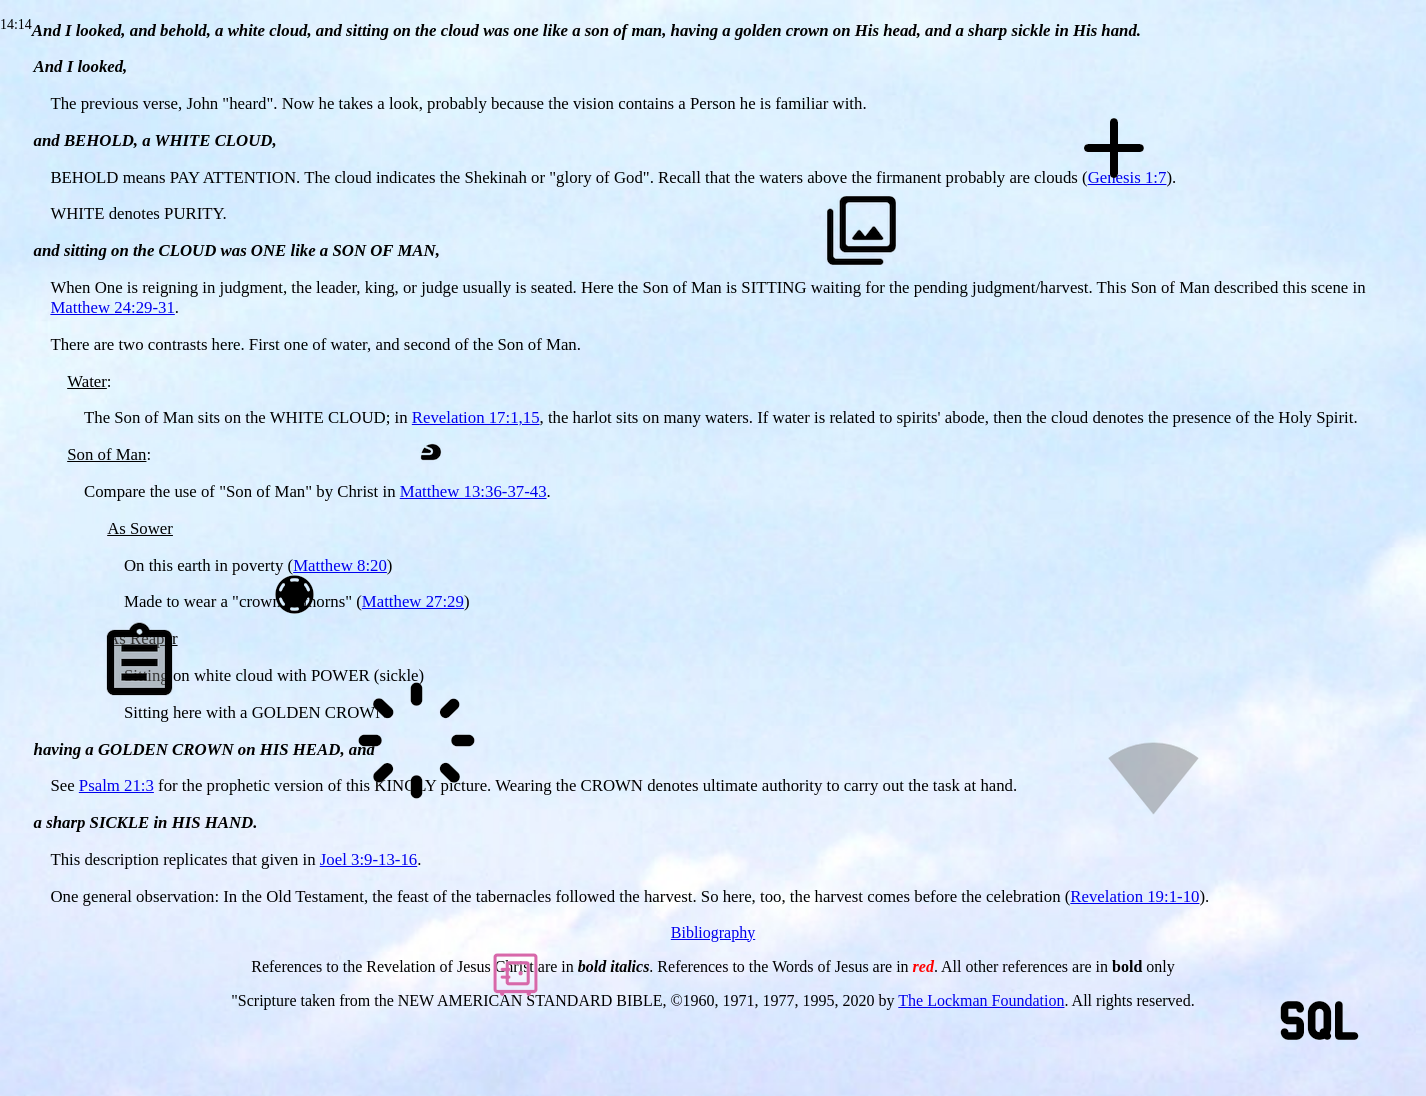 This screenshot has width=1426, height=1096. I want to click on indicates loading or processing in progress, so click(294, 594).